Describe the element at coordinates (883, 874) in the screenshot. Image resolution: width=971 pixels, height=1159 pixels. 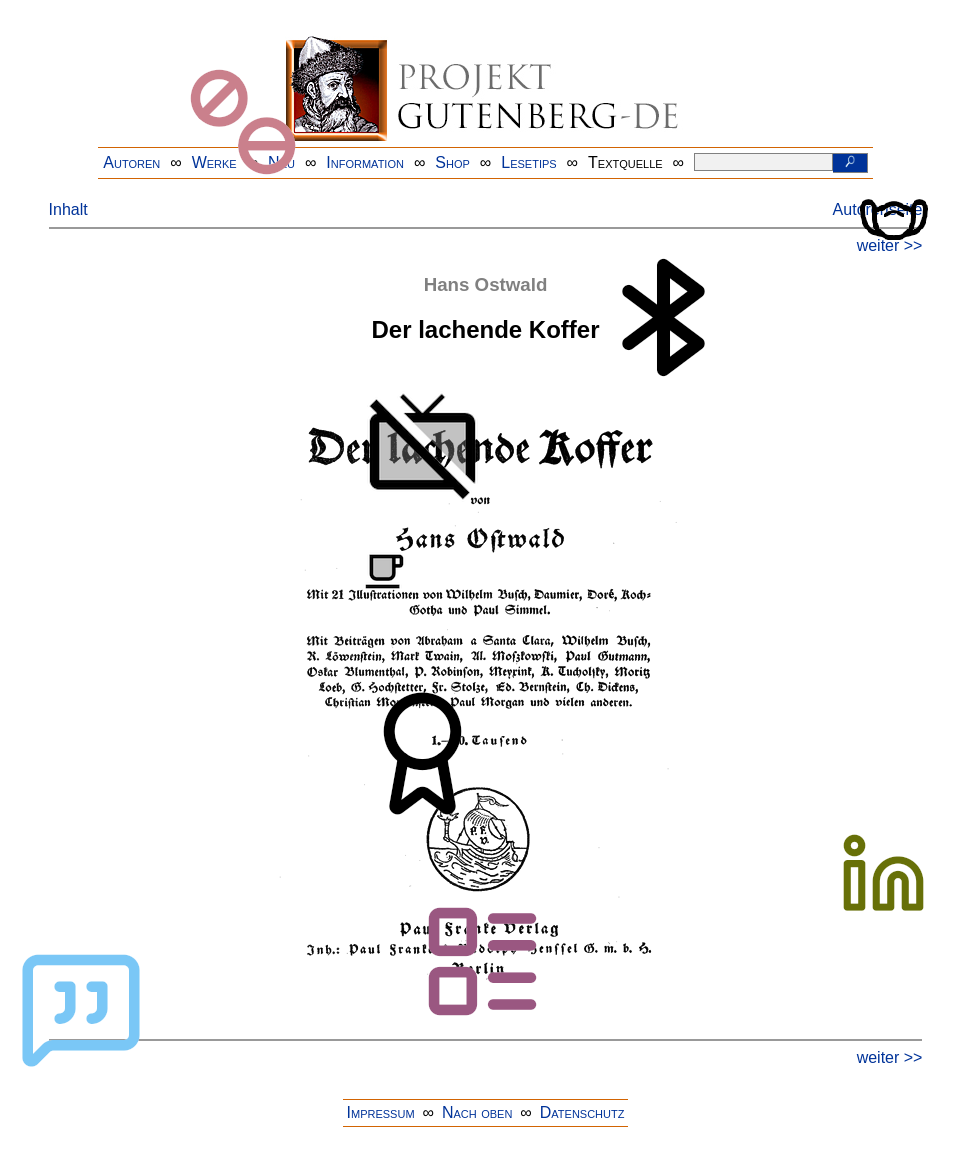
I see `connect to LinkedIn` at that location.